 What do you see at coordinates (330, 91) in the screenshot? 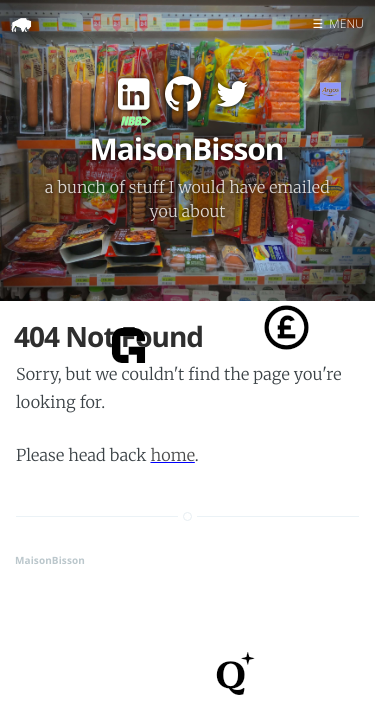
I see `Argos retailer logo` at bounding box center [330, 91].